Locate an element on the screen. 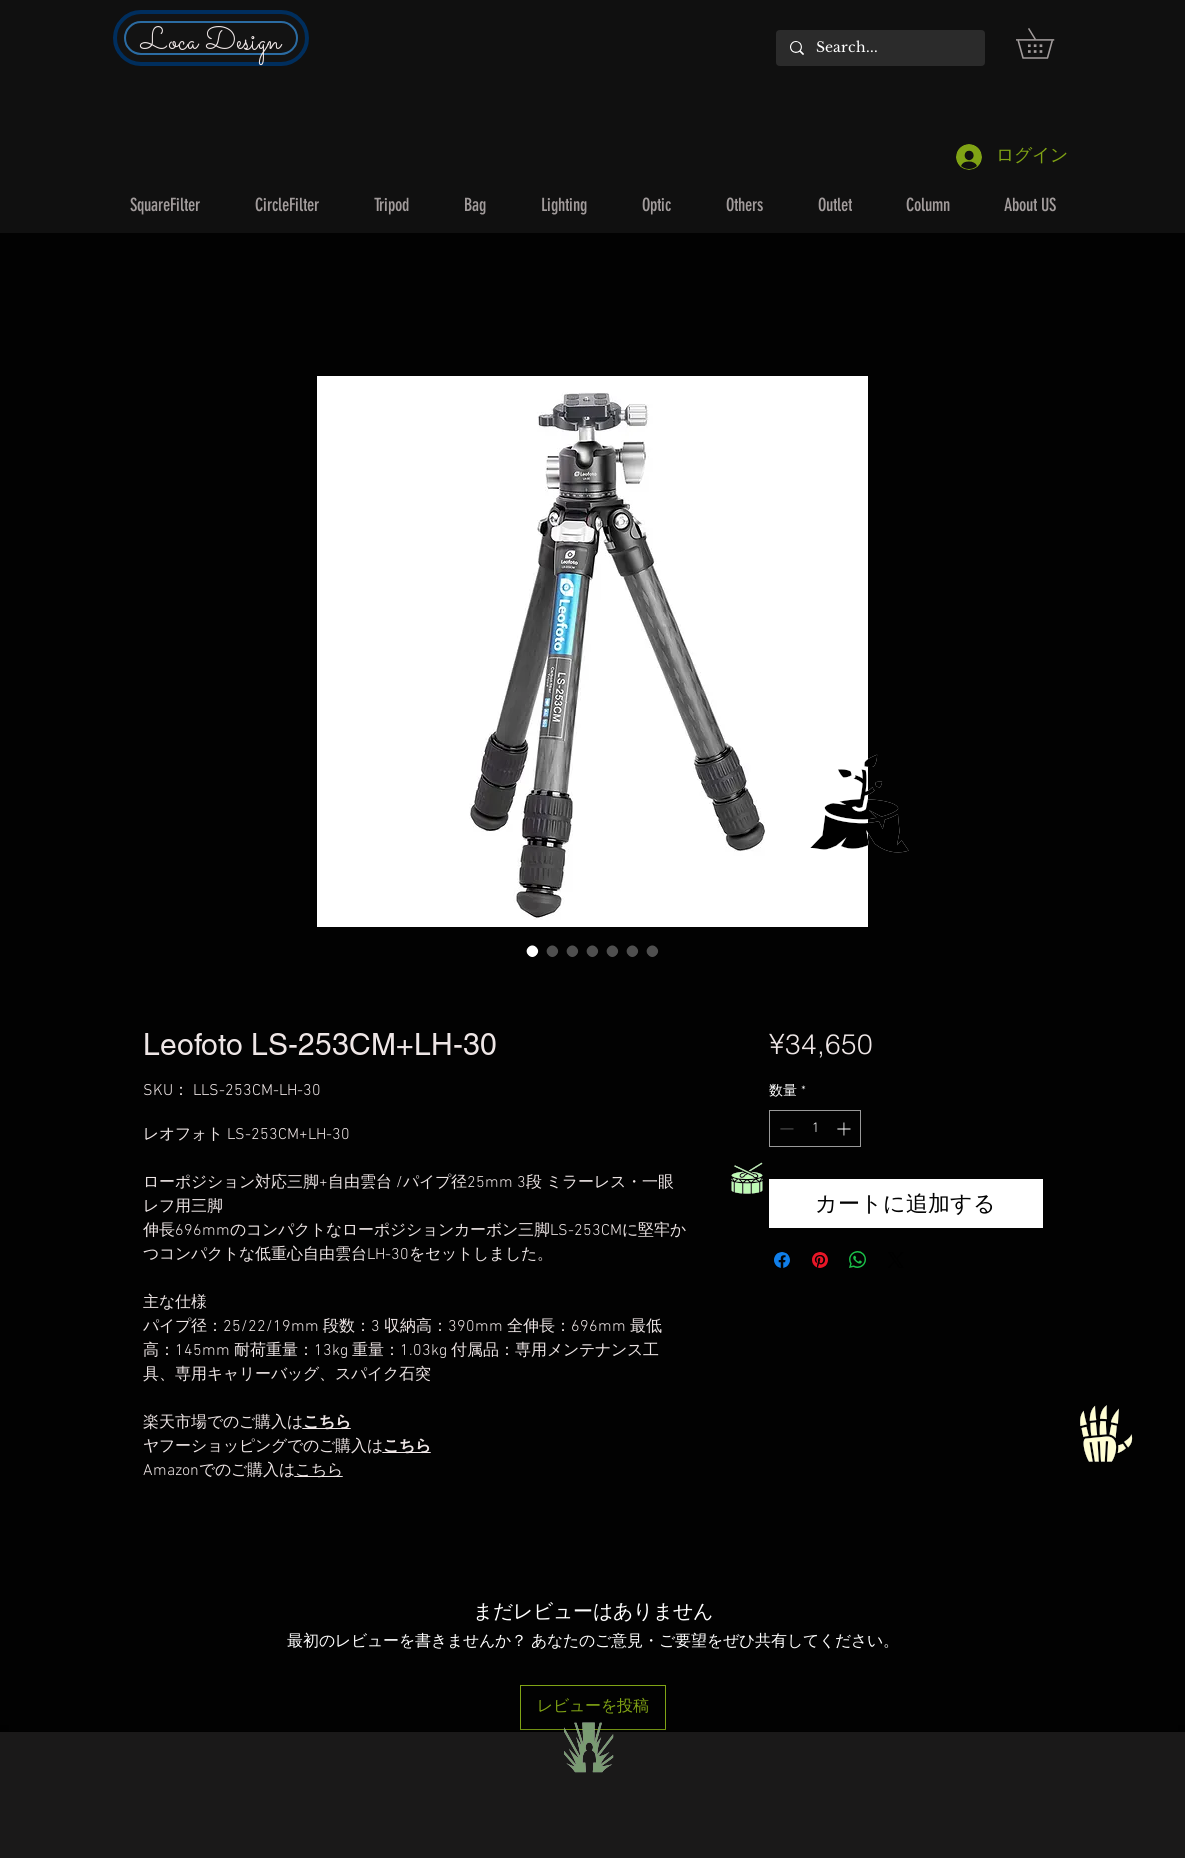 This screenshot has height=1858, width=1185. indicates resource regeneration in progress is located at coordinates (859, 803).